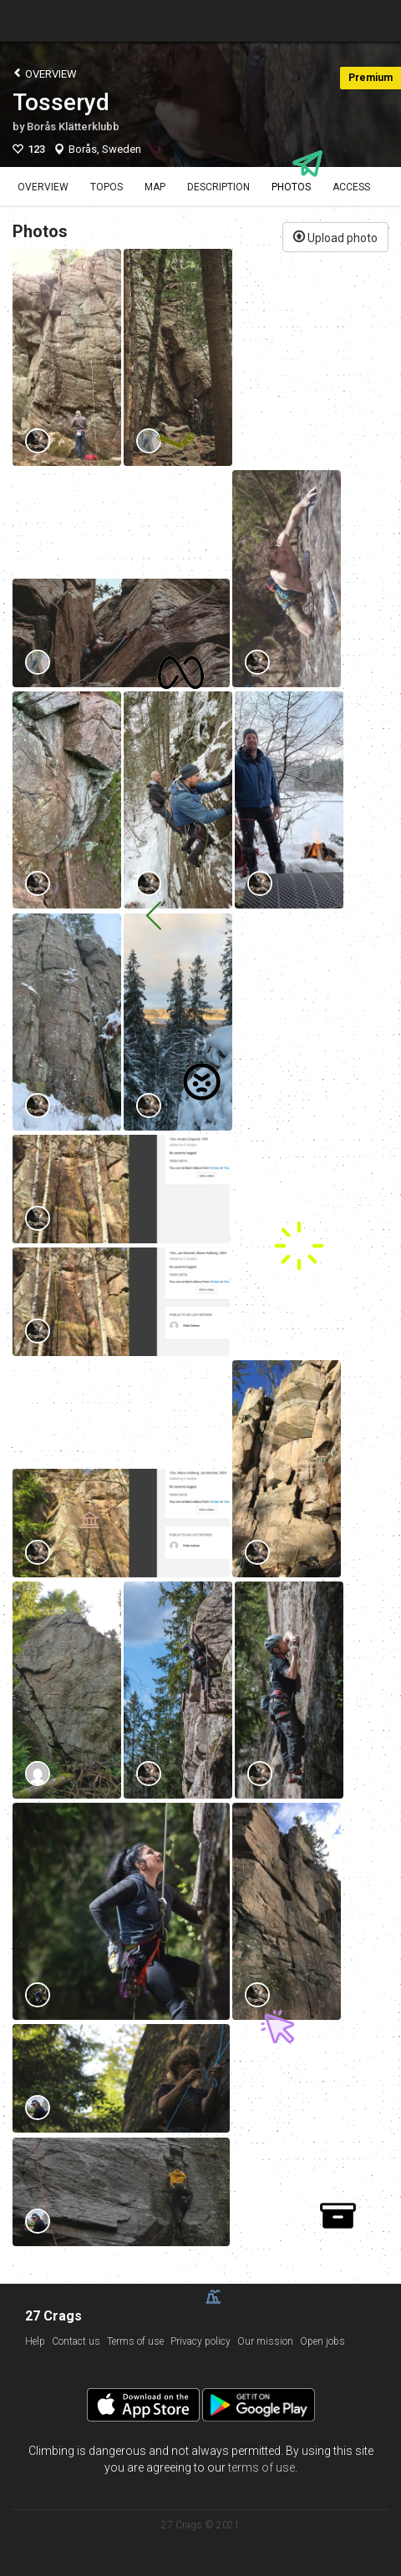 The height and width of the screenshot is (2576, 401). What do you see at coordinates (299, 1246) in the screenshot?
I see `loading content in progress` at bounding box center [299, 1246].